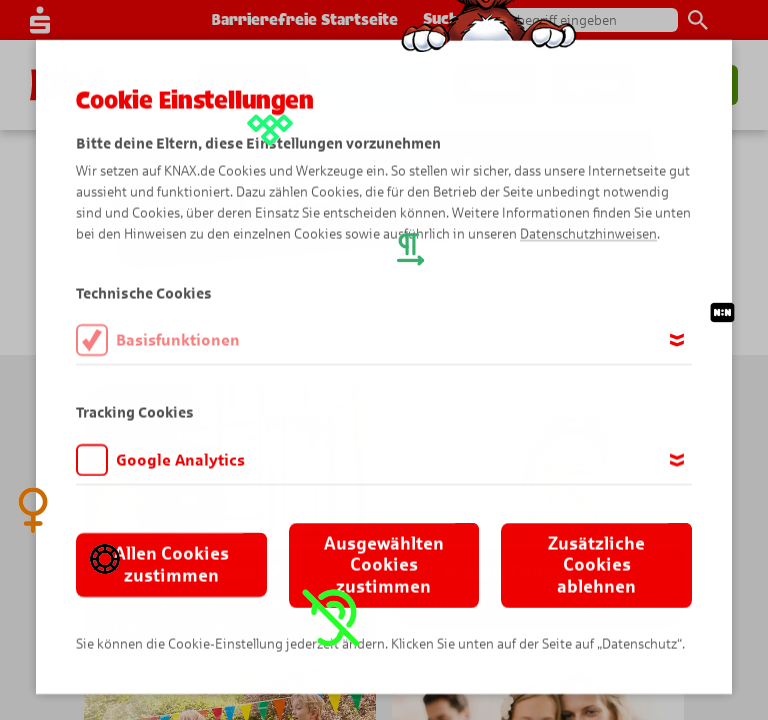 The image size is (768, 720). Describe the element at coordinates (722, 312) in the screenshot. I see `indicates a many-to-many database relationship` at that location.